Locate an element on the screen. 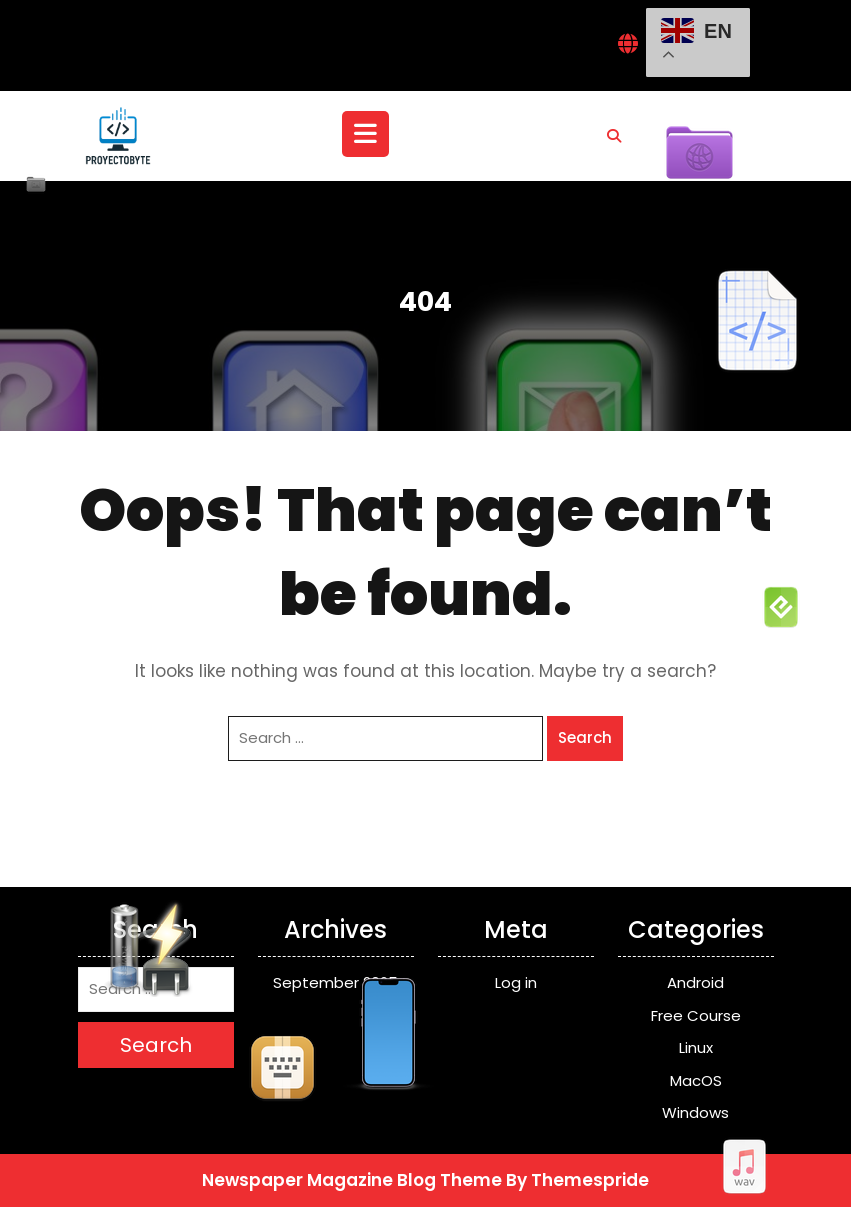 Image resolution: width=851 pixels, height=1207 pixels. twig template file icon is located at coordinates (757, 320).